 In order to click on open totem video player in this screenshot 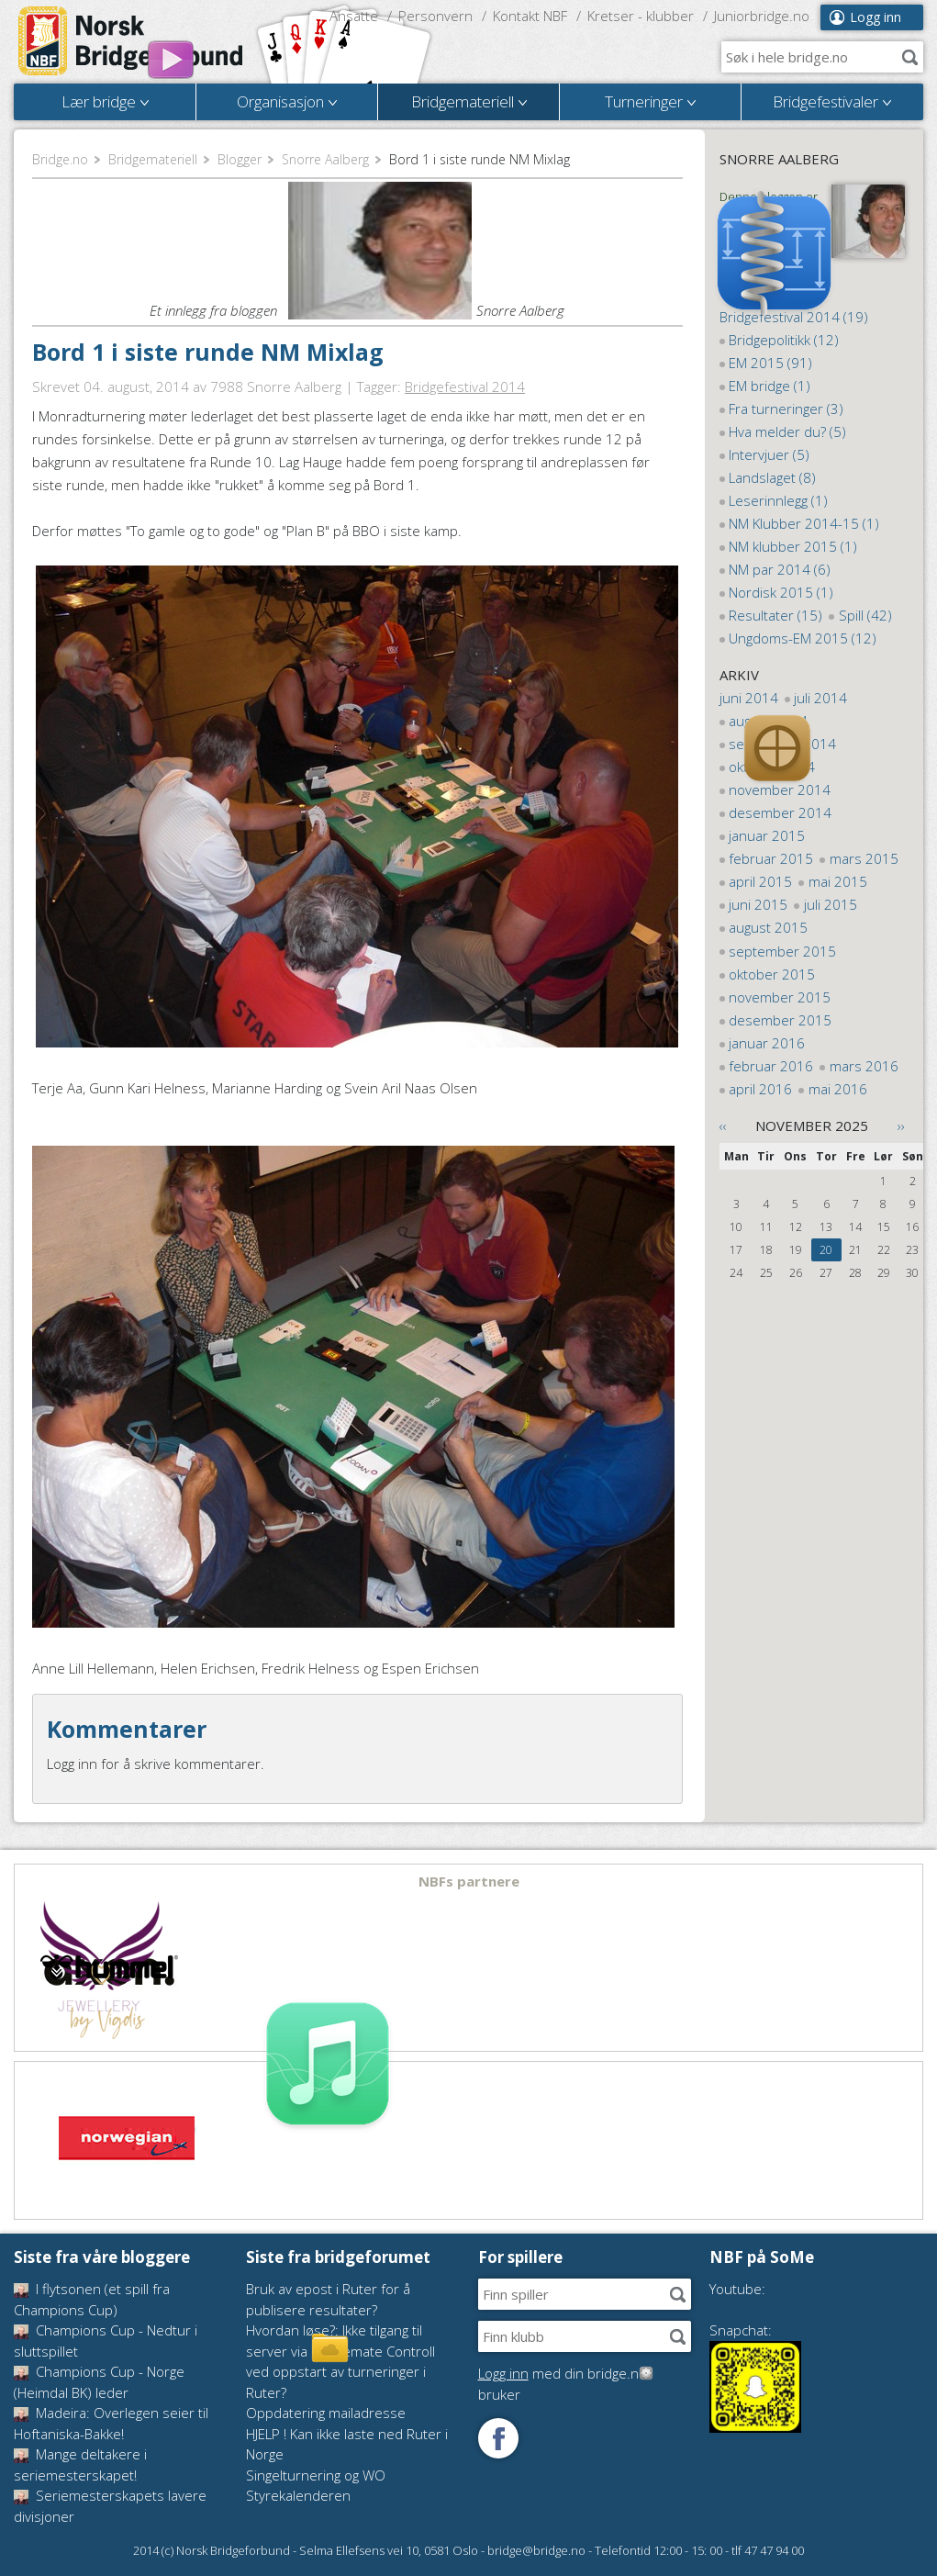, I will do `click(171, 60)`.